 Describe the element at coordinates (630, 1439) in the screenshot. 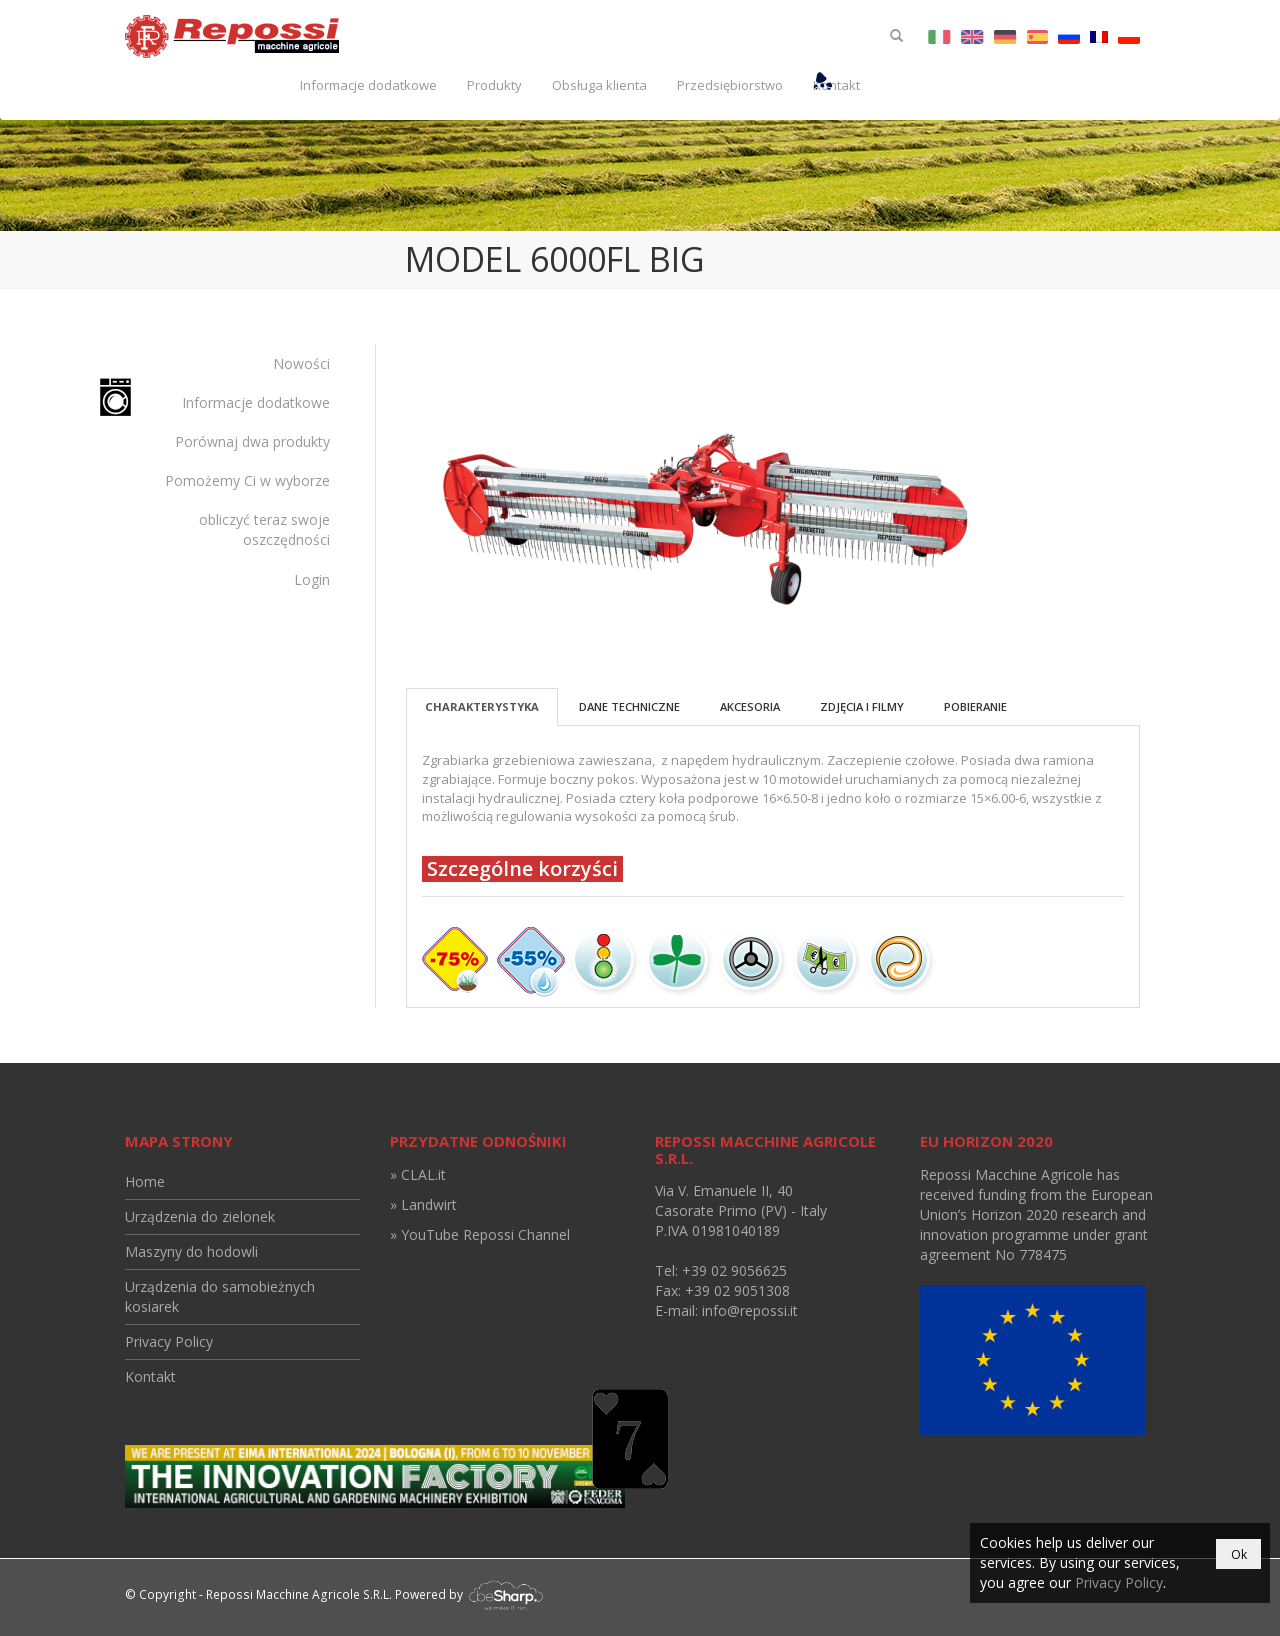

I see `seven of hearts playing card` at that location.